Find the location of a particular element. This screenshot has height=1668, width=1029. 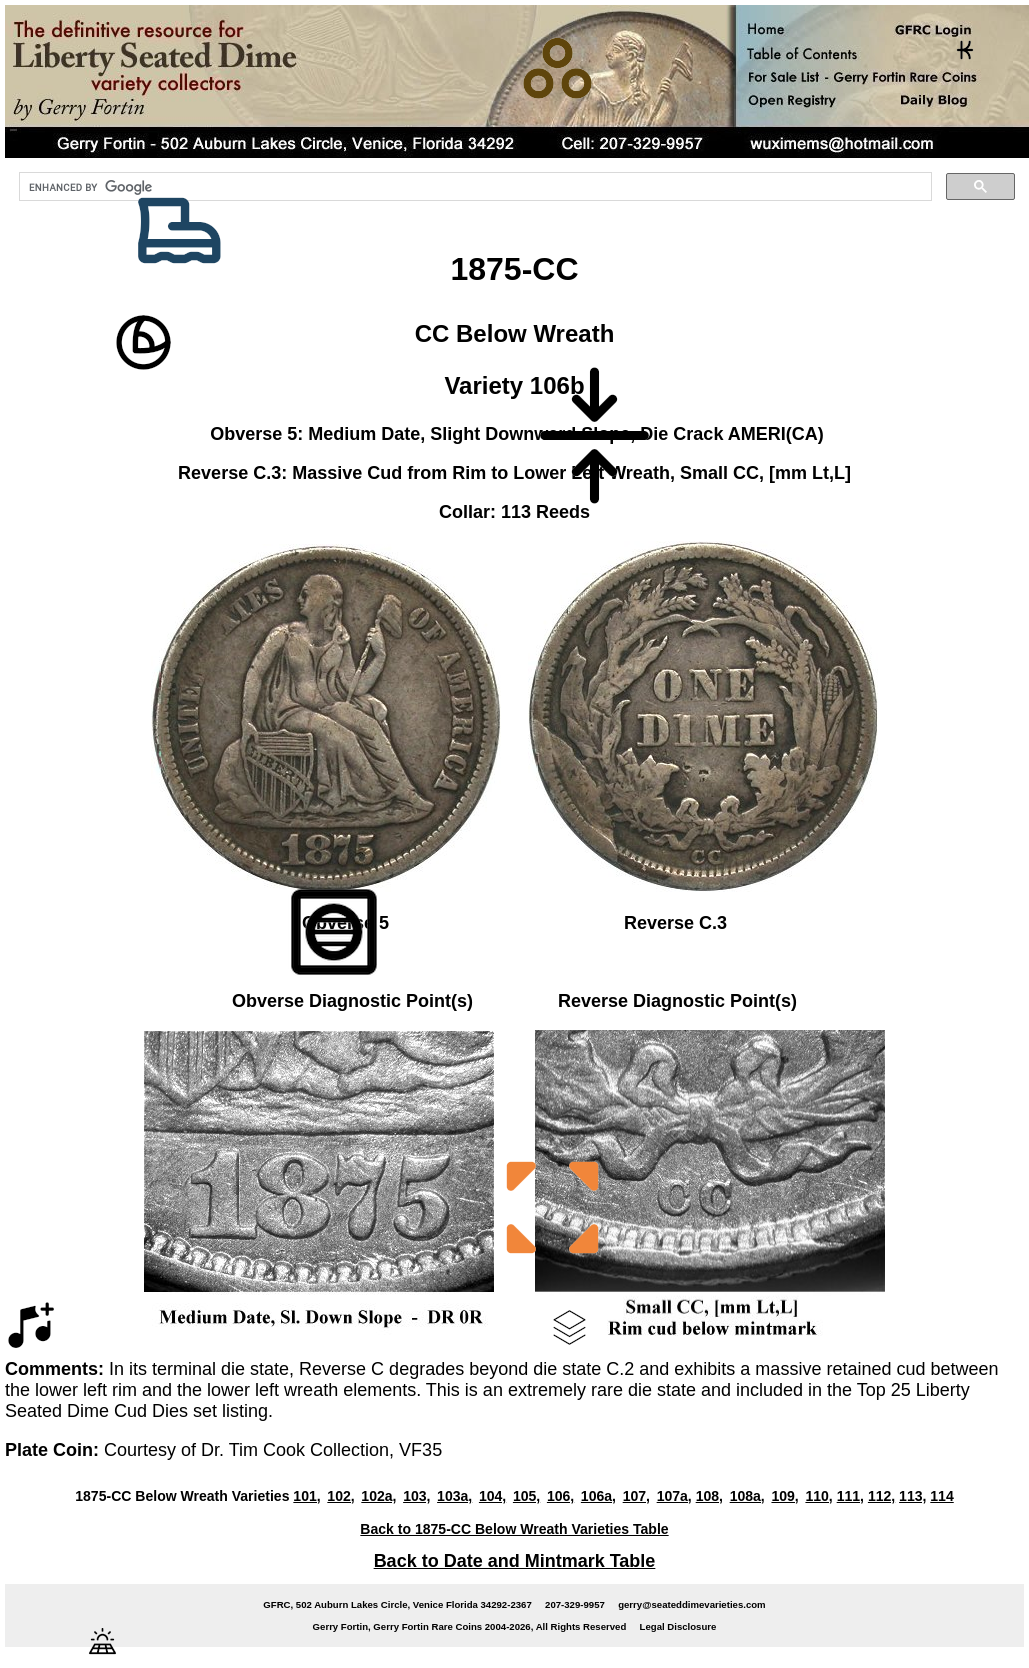

view layers or stacked content is located at coordinates (569, 1327).